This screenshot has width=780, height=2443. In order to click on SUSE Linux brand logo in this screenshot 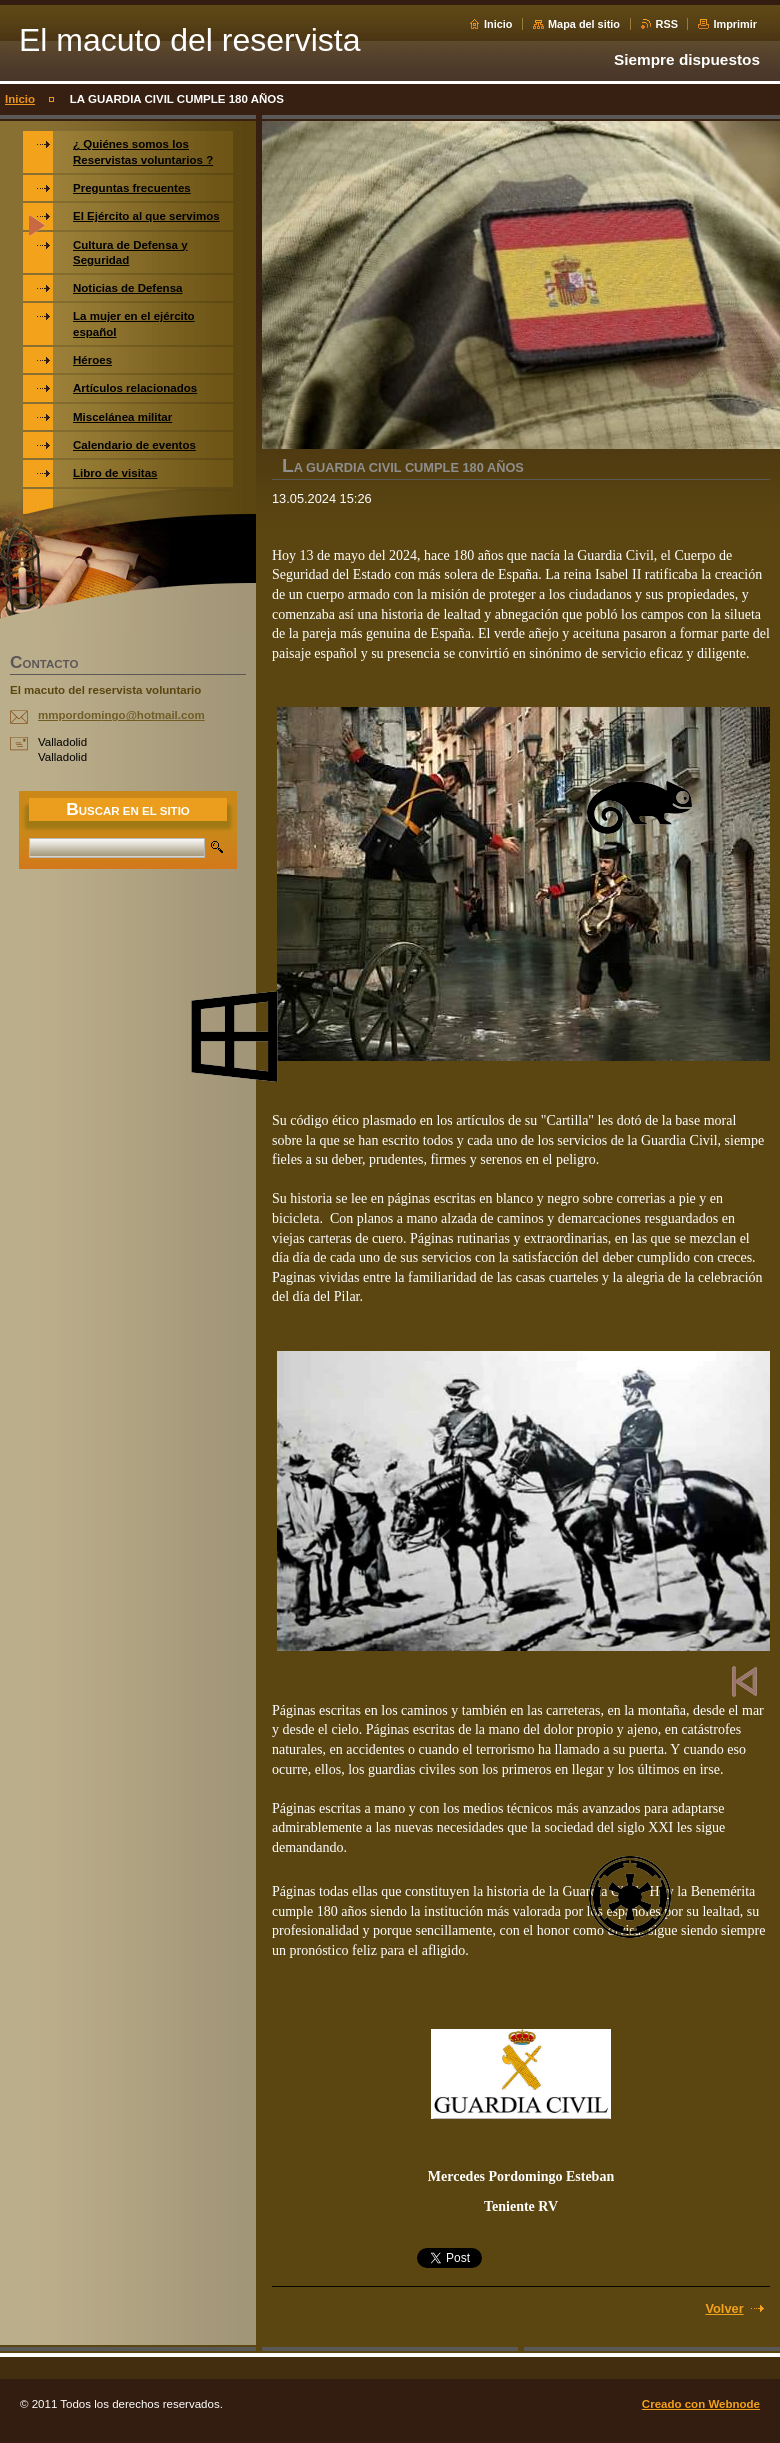, I will do `click(639, 807)`.